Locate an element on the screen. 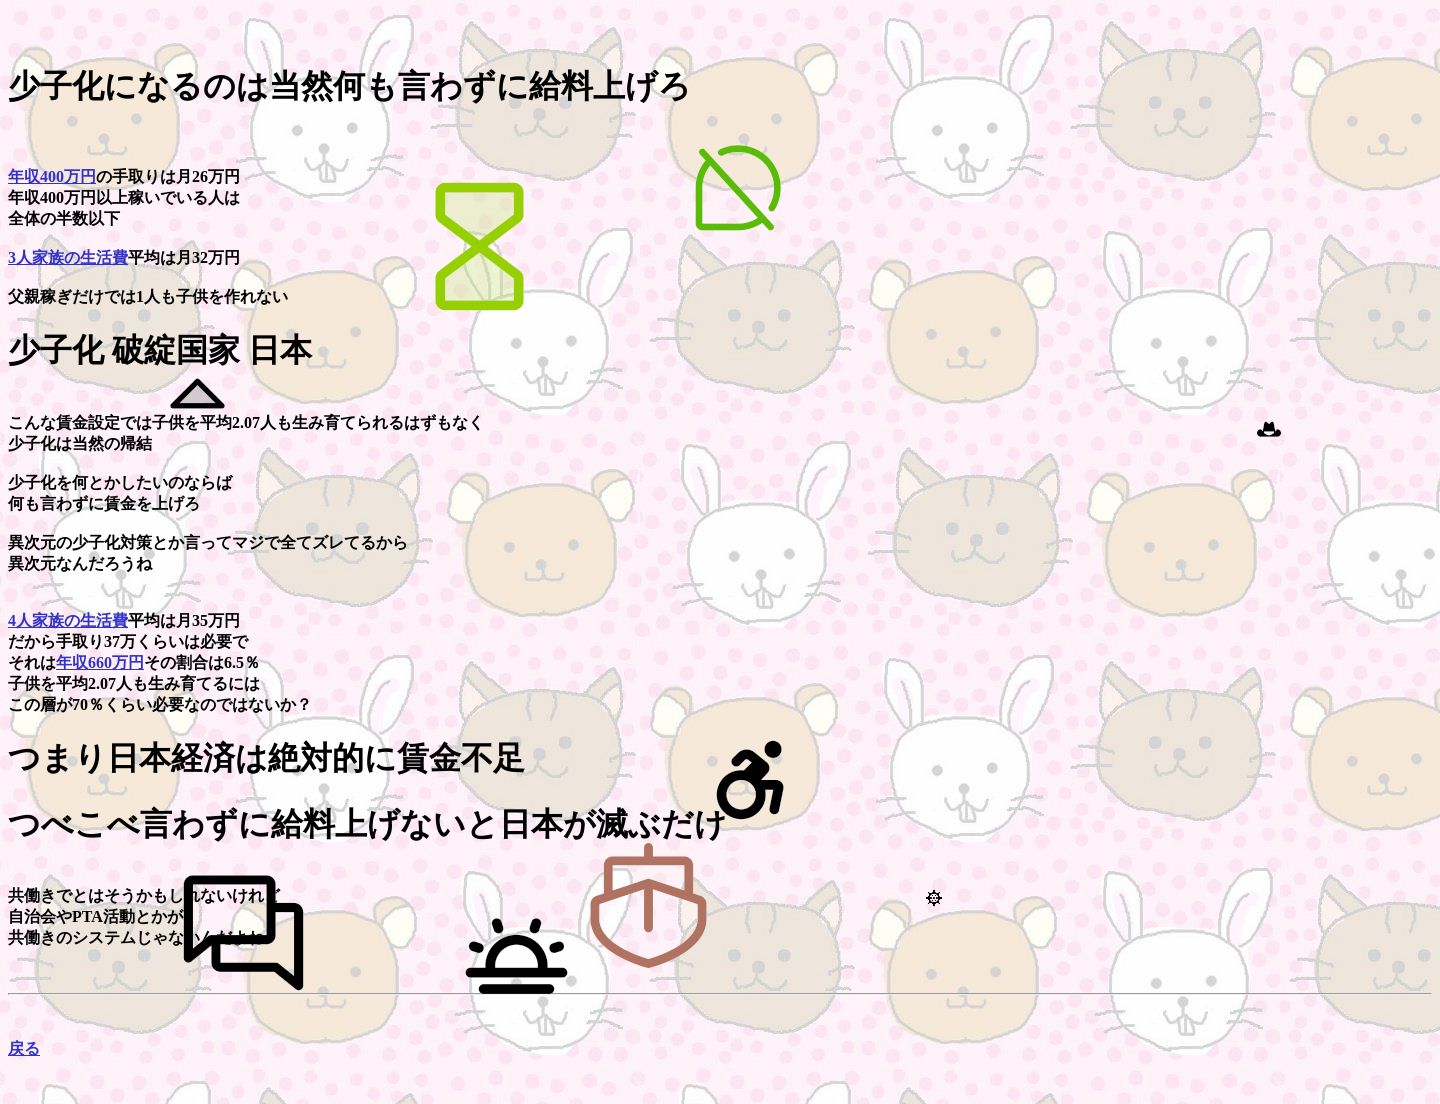  open your conversations is located at coordinates (243, 930).